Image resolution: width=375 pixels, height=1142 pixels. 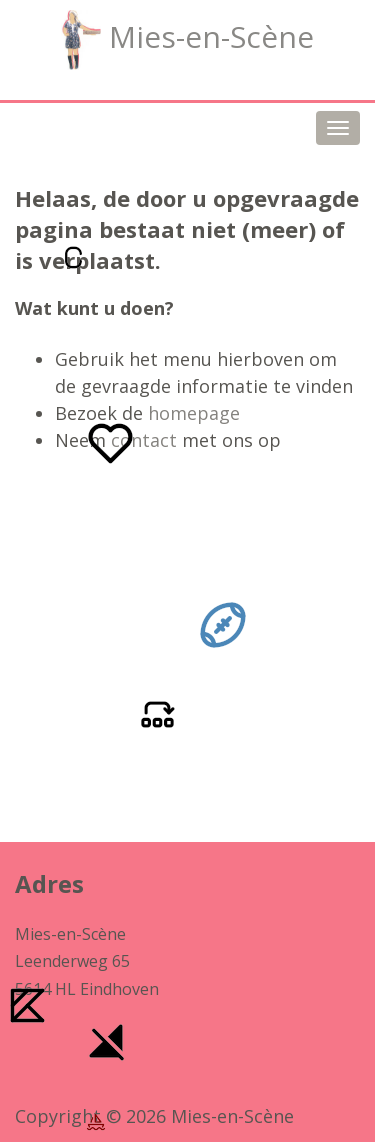 What do you see at coordinates (96, 1122) in the screenshot?
I see `access sailing or boating features` at bounding box center [96, 1122].